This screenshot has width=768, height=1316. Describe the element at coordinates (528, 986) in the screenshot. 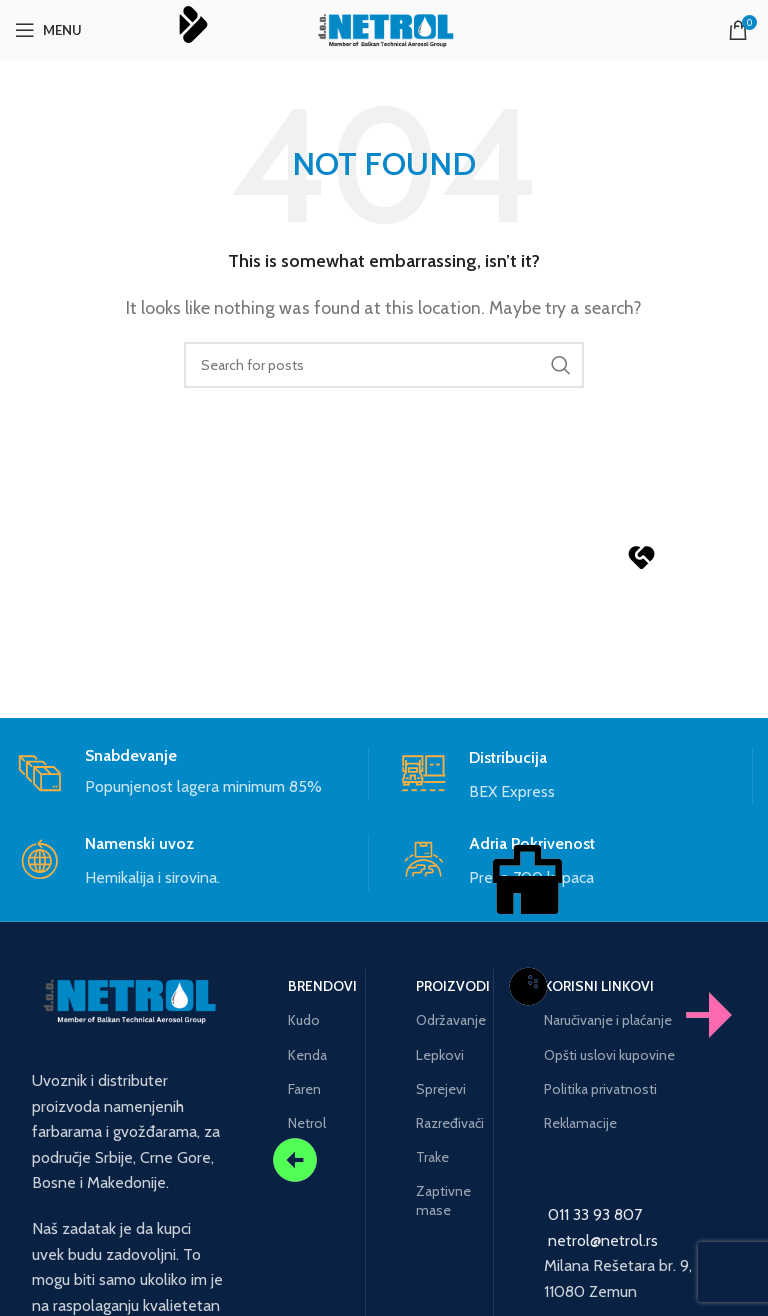

I see `access bowling game or sports app` at that location.